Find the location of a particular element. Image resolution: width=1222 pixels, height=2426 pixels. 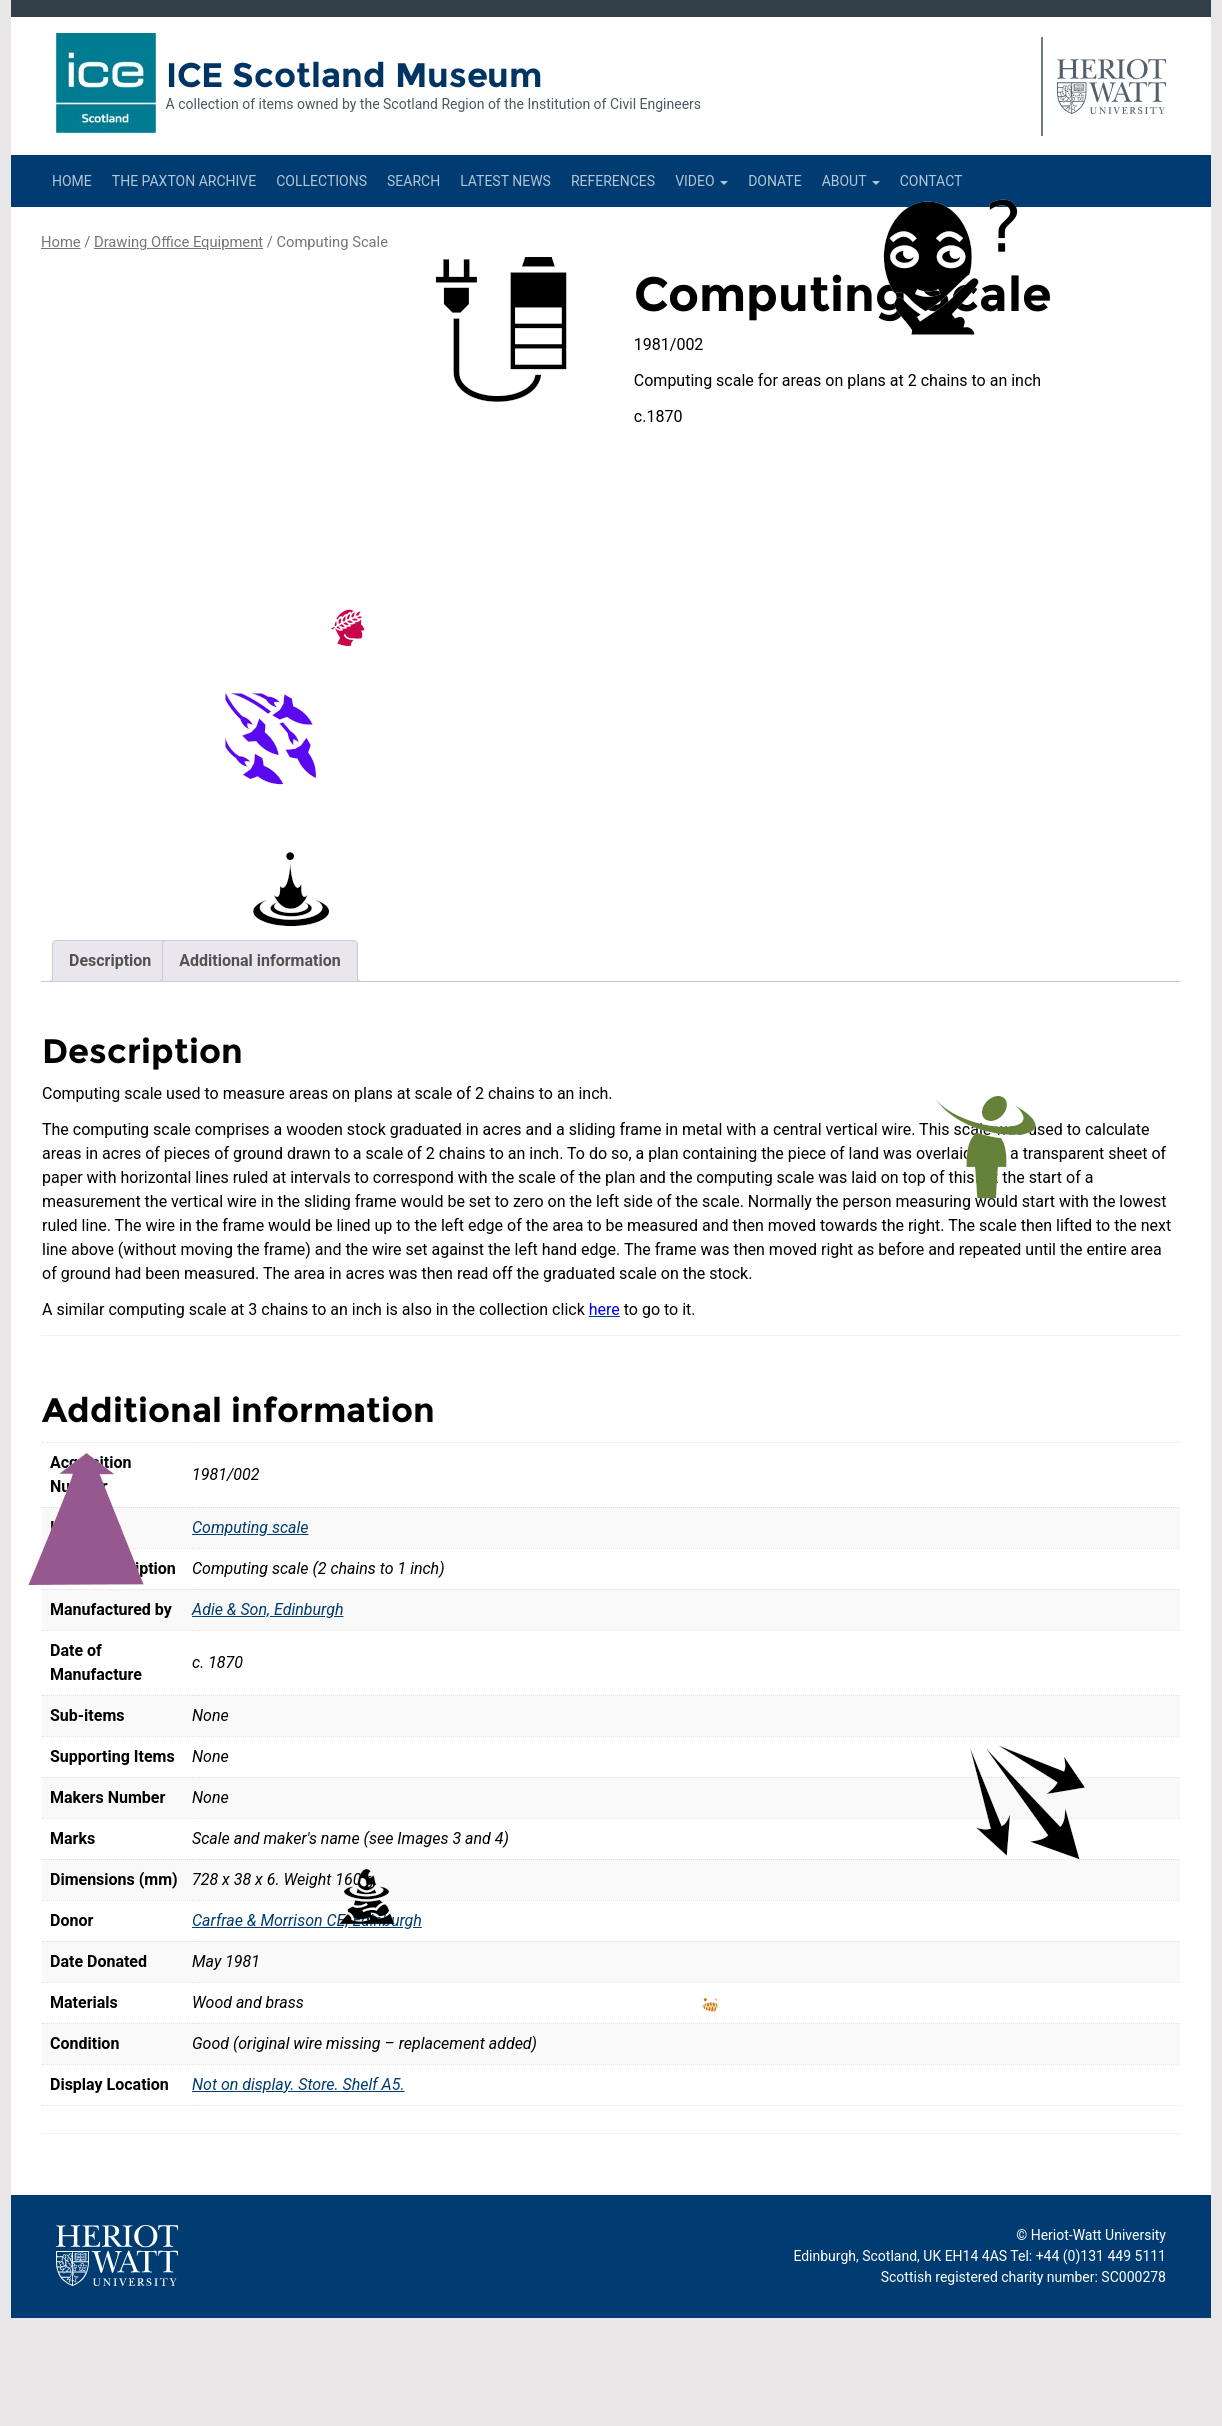

koholint egg icon from the legend of zelda: link's awakening is located at coordinates (366, 1895).